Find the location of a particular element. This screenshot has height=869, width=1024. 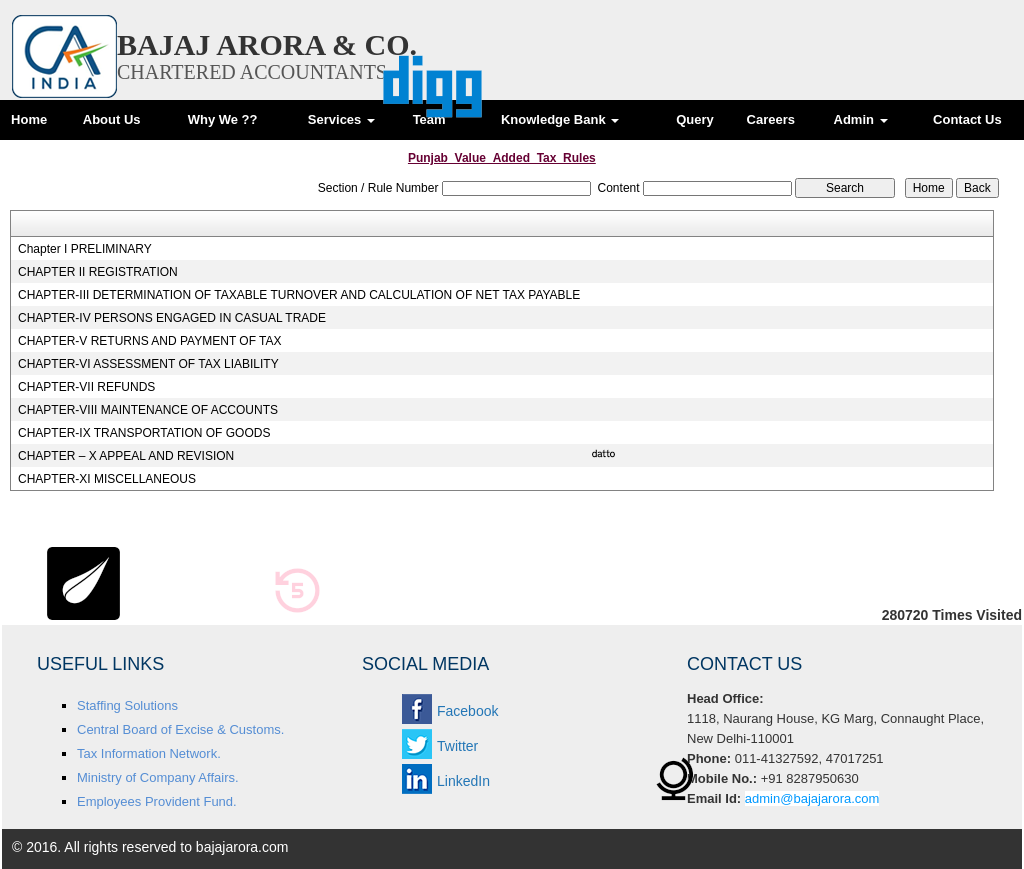

skip back 5 seconds in media playback is located at coordinates (297, 590).